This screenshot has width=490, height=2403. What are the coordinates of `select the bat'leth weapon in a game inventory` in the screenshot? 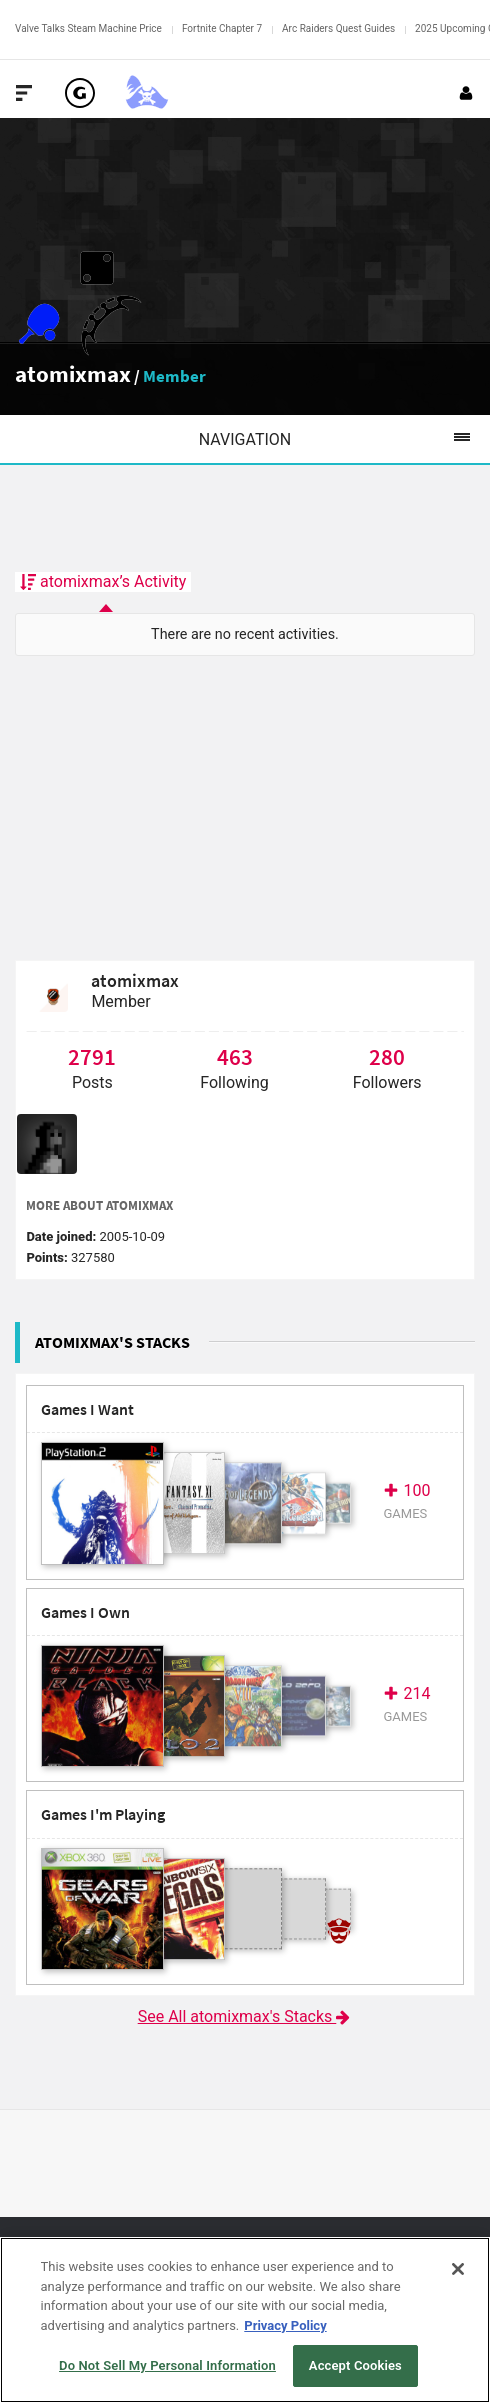 It's located at (111, 325).